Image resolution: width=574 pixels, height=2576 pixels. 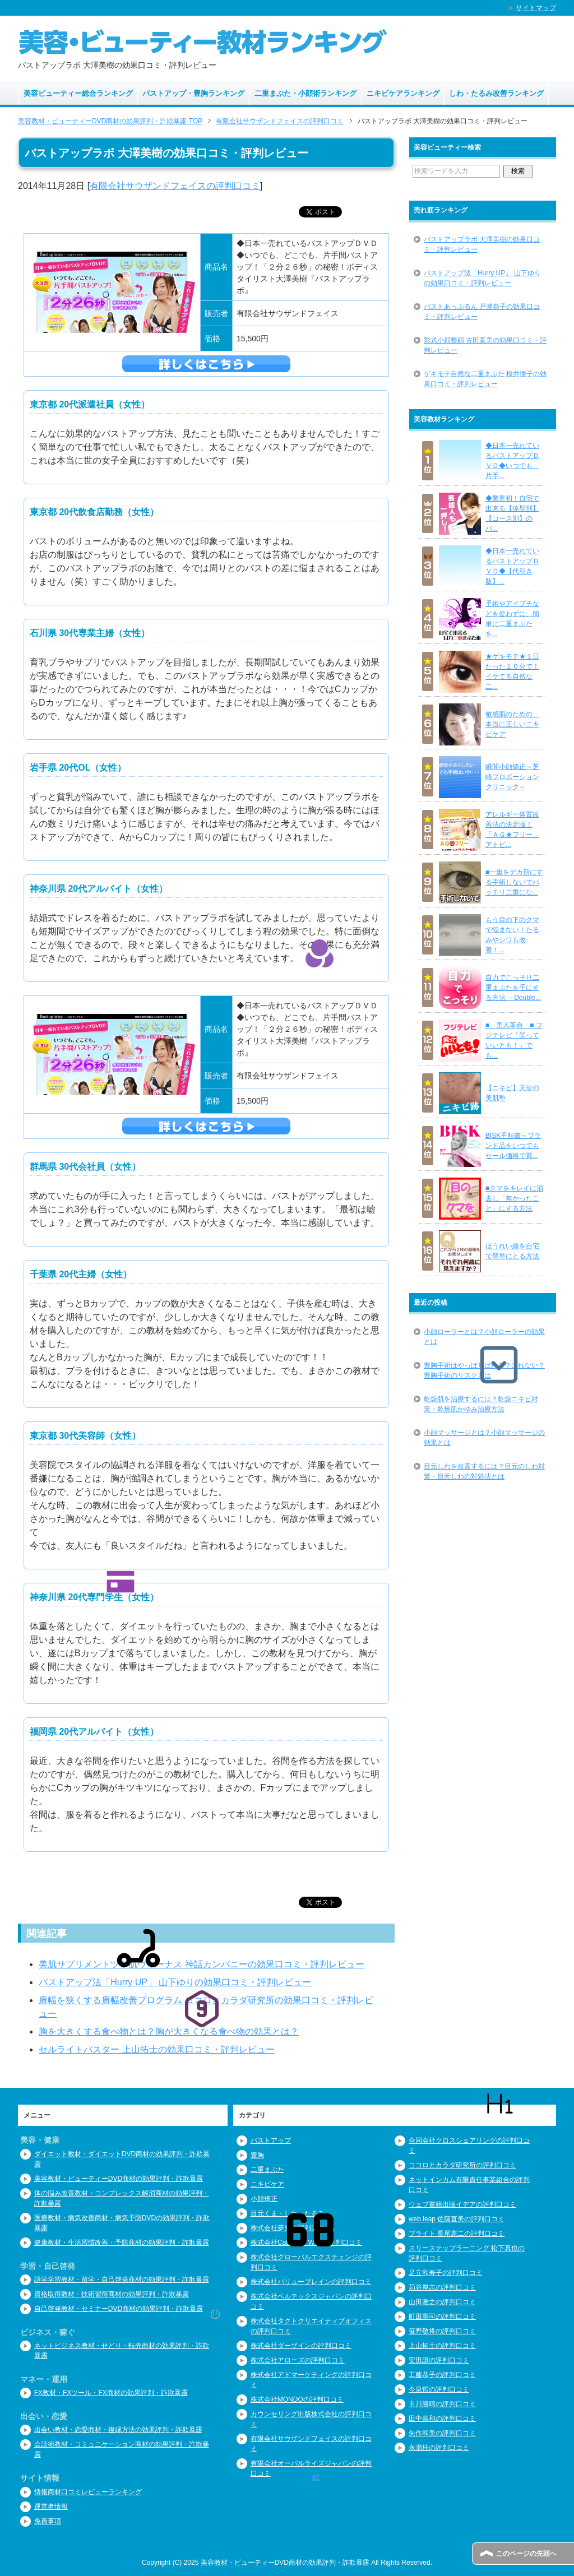 I want to click on displays the number 68 as a label or count indicator, so click(x=310, y=2230).